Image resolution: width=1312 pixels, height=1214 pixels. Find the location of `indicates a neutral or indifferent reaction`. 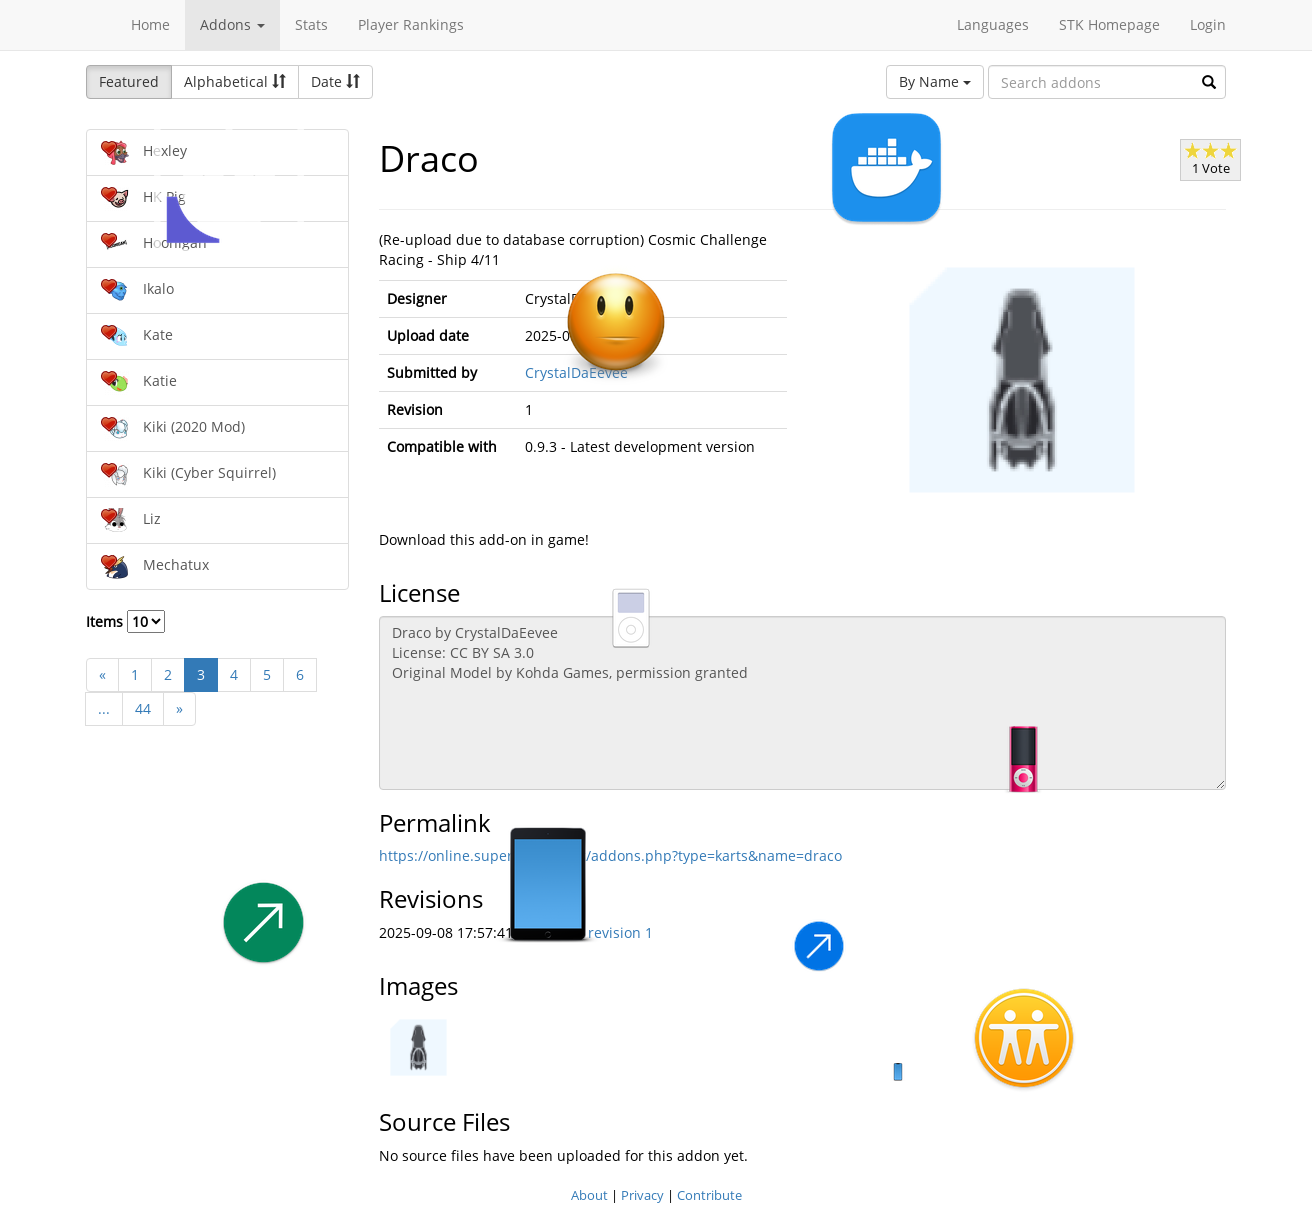

indicates a neutral or indifferent reaction is located at coordinates (616, 326).